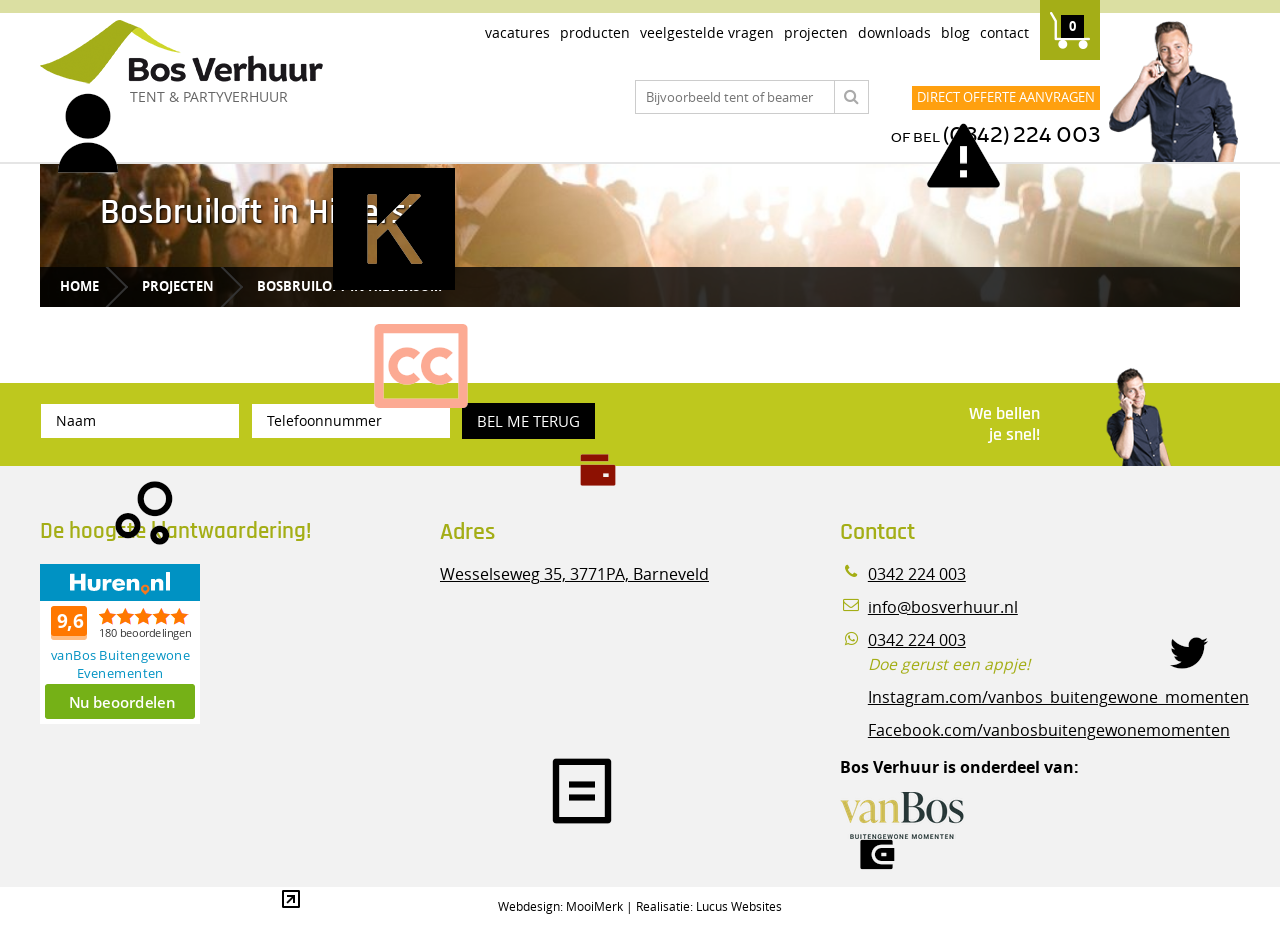 The height and width of the screenshot is (925, 1280). Describe the element at coordinates (88, 135) in the screenshot. I see `view your profile` at that location.